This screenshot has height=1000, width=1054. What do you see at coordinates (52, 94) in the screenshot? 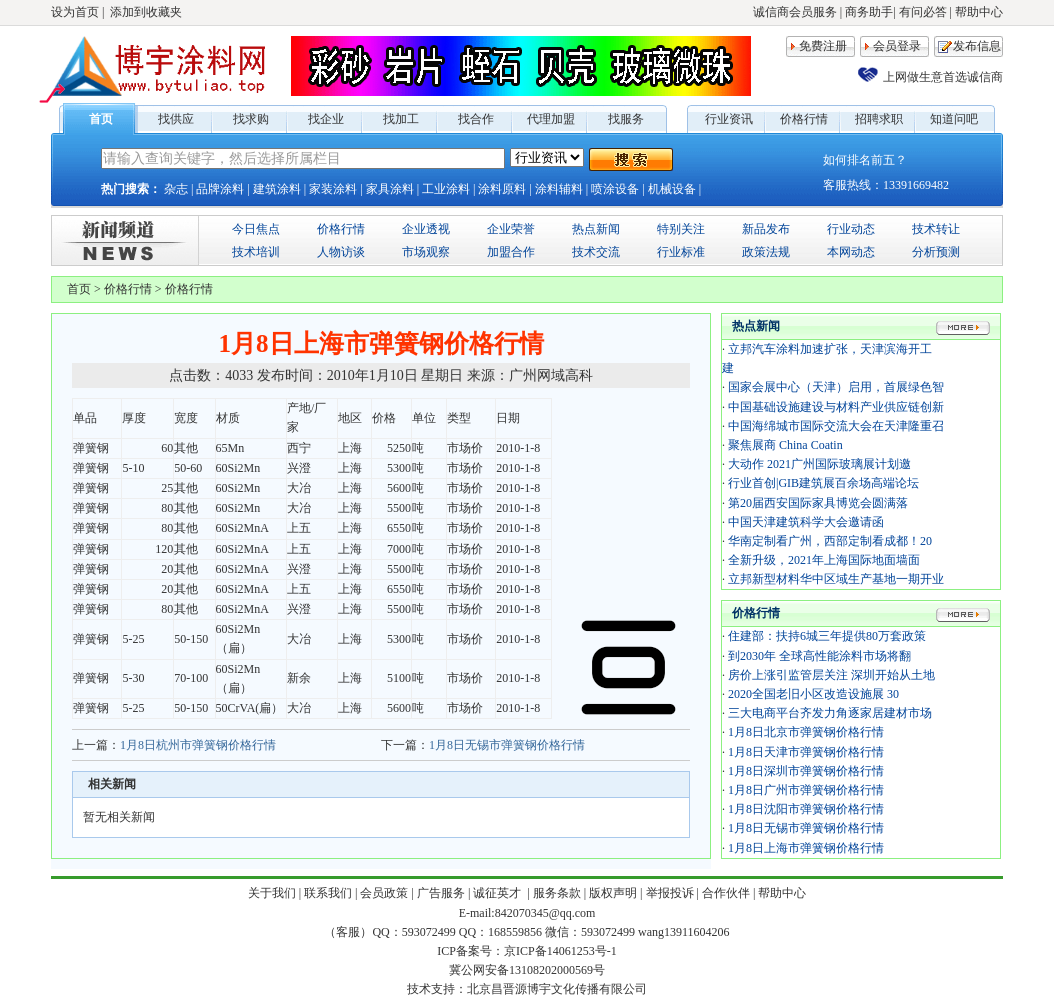
I see `view upward trend or growth` at bounding box center [52, 94].